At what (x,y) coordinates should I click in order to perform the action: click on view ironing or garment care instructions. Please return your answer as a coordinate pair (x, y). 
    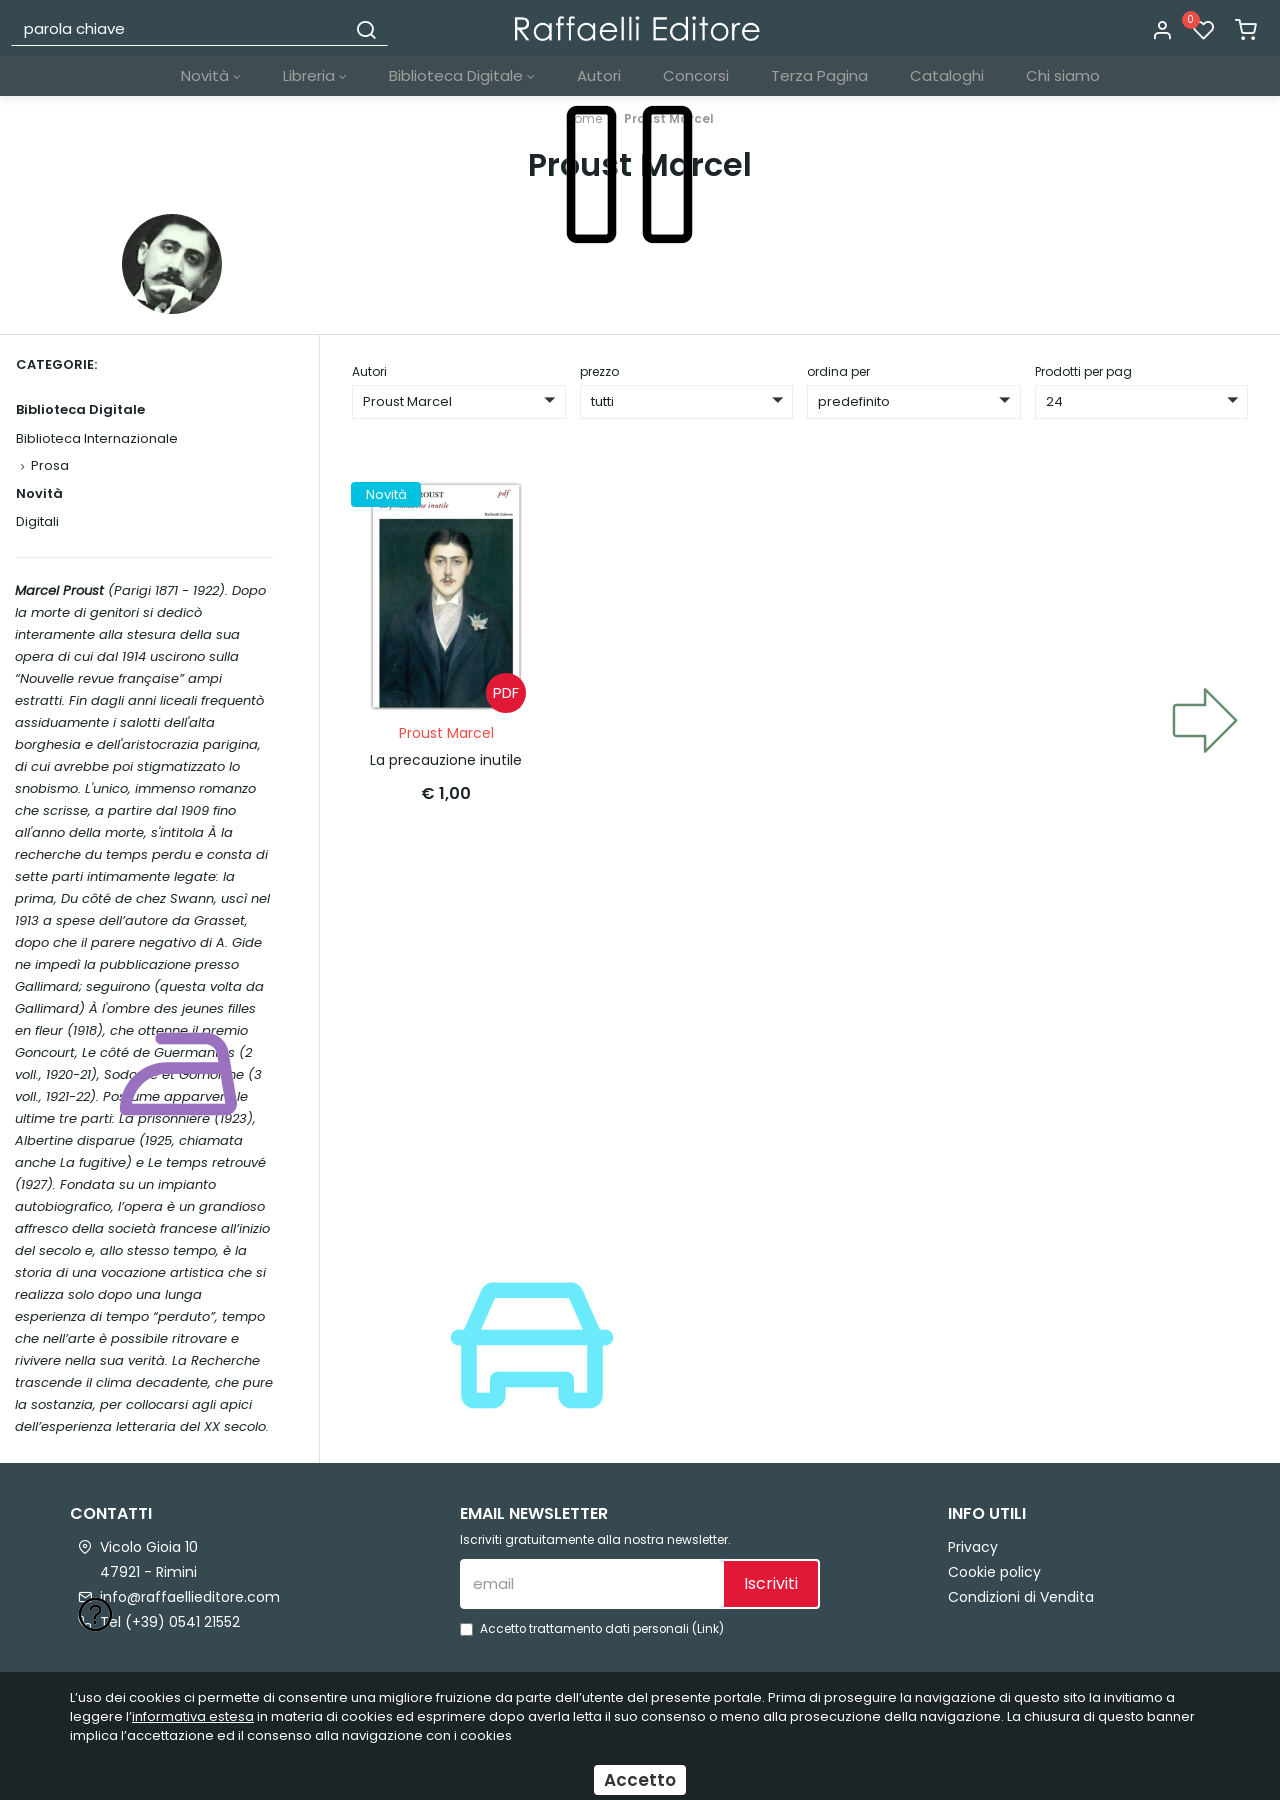
    Looking at the image, I should click on (179, 1074).